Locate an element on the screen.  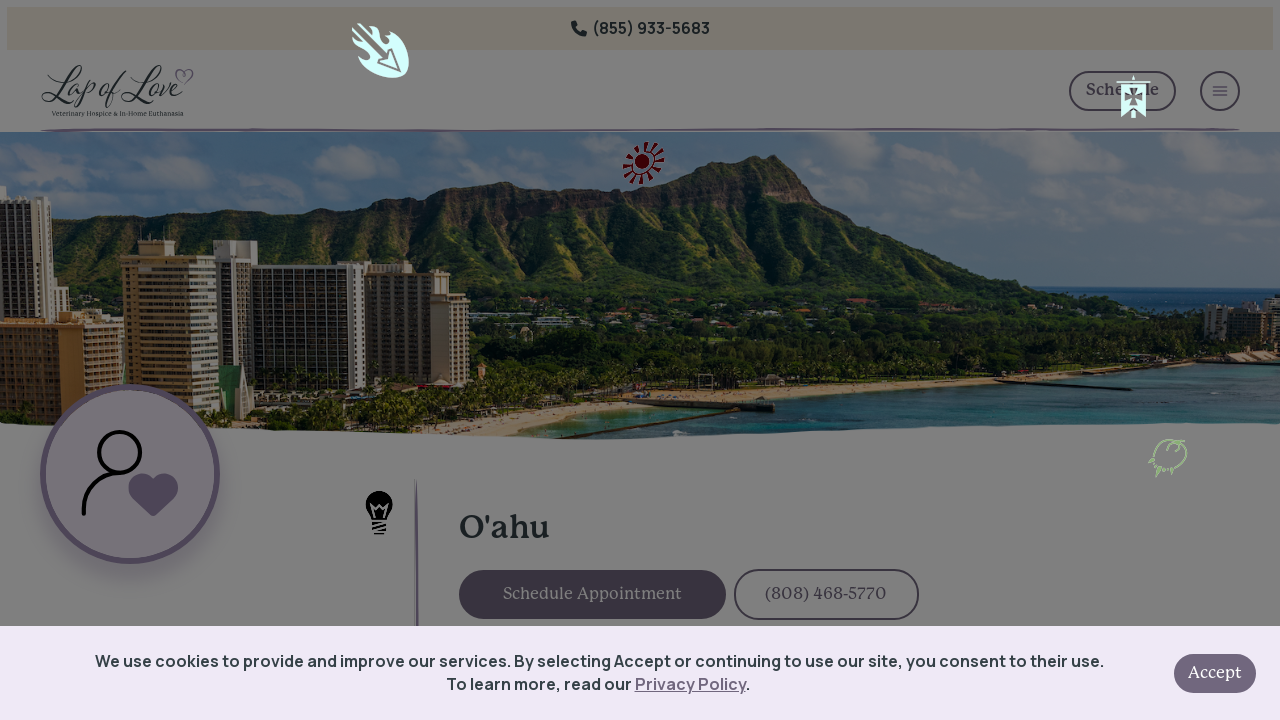
view guild or clan banner is located at coordinates (1133, 96).